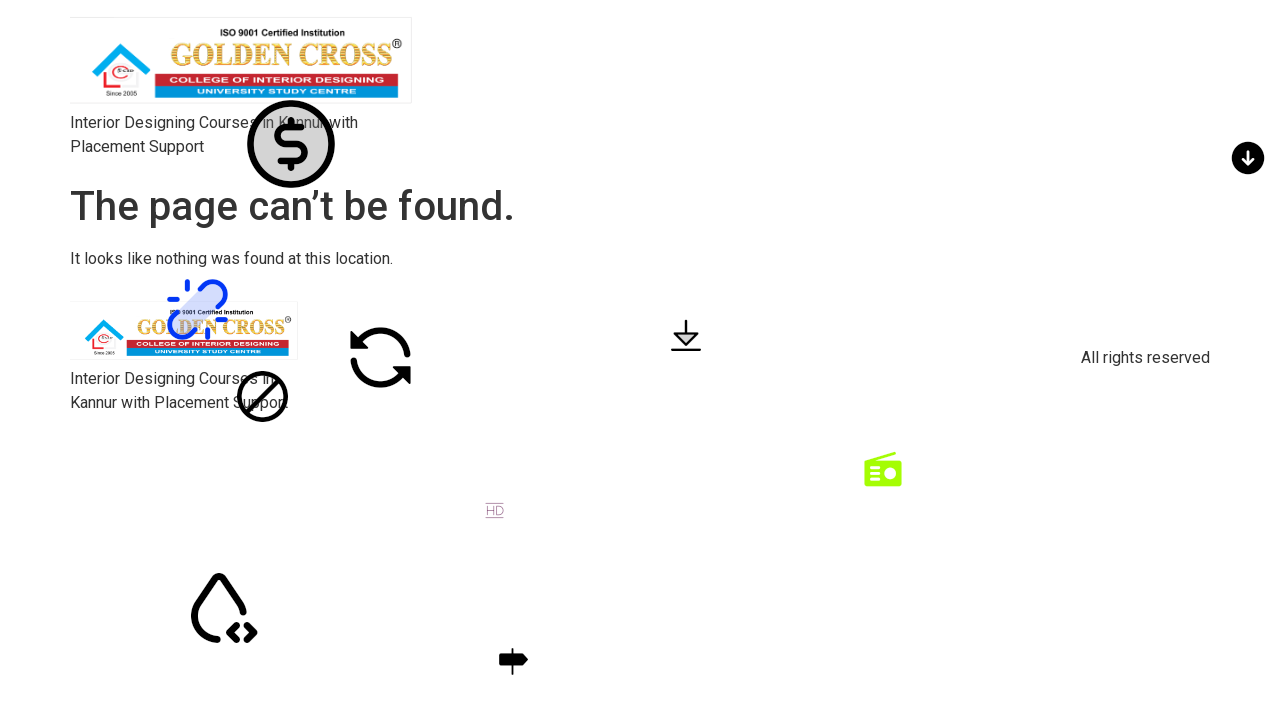 This screenshot has height=720, width=1280. What do you see at coordinates (291, 144) in the screenshot?
I see `view account balance or financial summary` at bounding box center [291, 144].